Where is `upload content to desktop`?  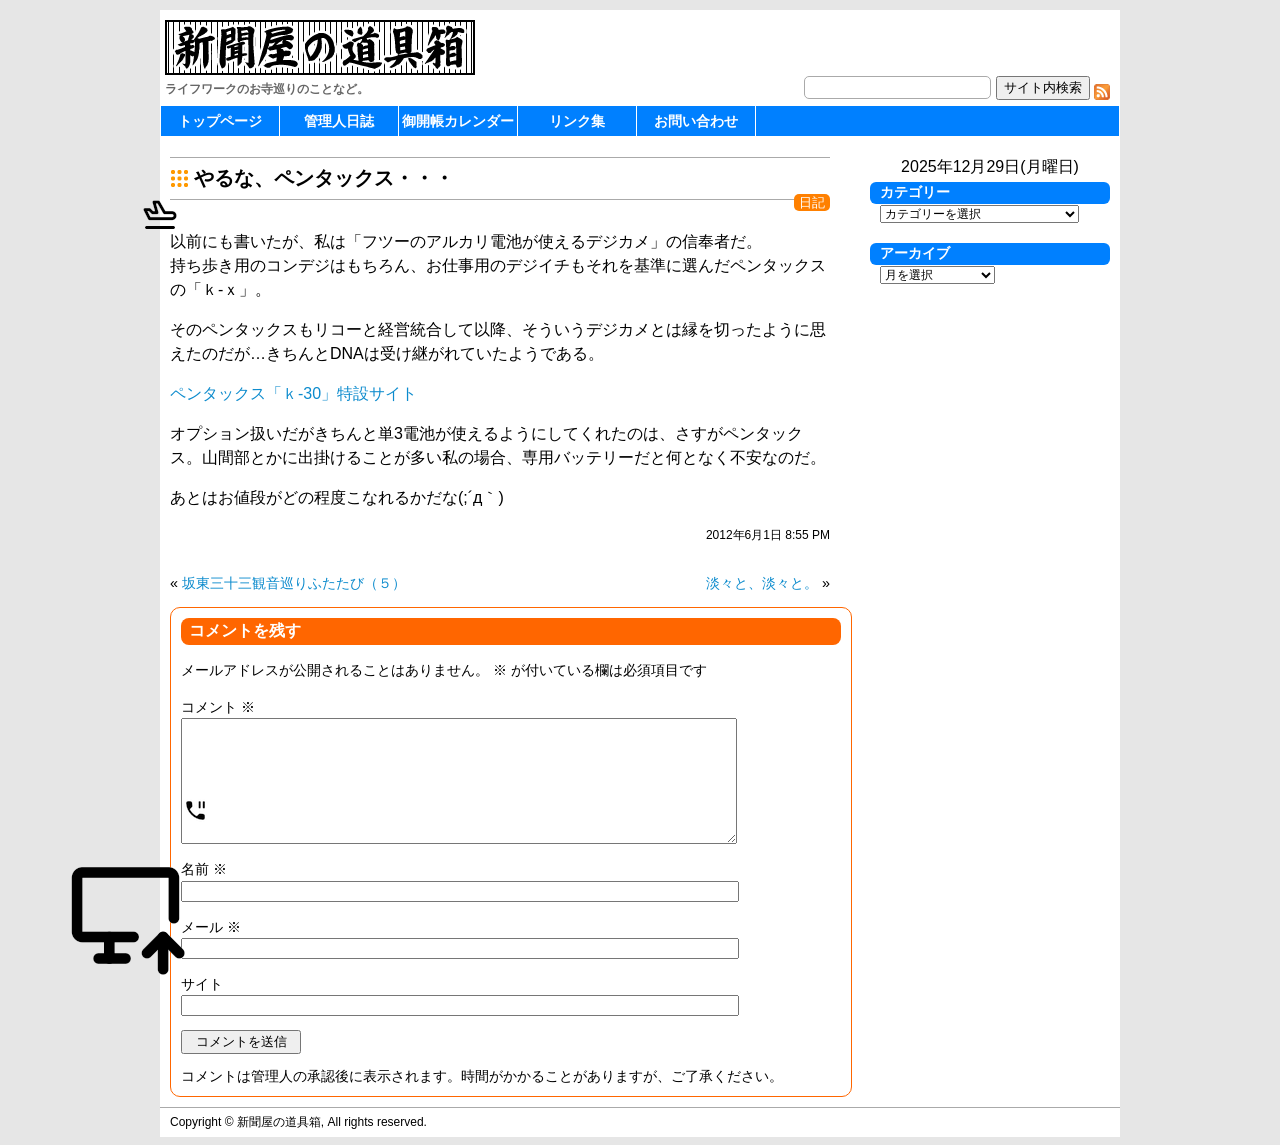
upload content to desktop is located at coordinates (125, 915).